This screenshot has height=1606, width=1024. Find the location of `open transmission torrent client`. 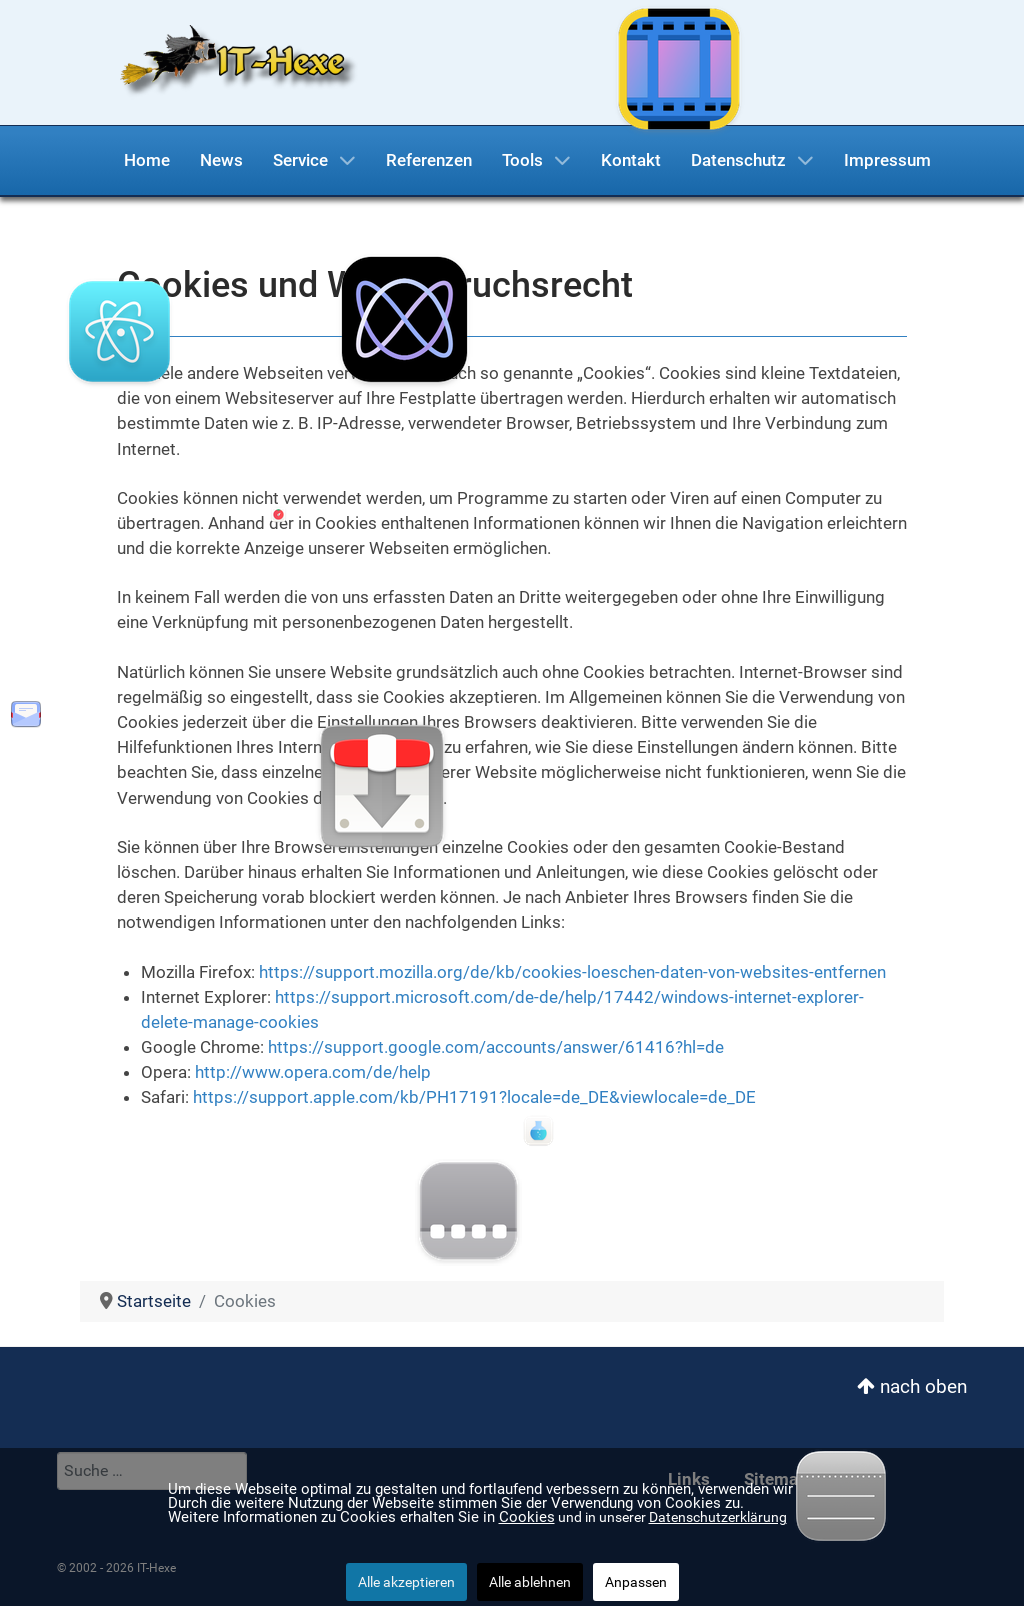

open transmission torrent client is located at coordinates (382, 786).